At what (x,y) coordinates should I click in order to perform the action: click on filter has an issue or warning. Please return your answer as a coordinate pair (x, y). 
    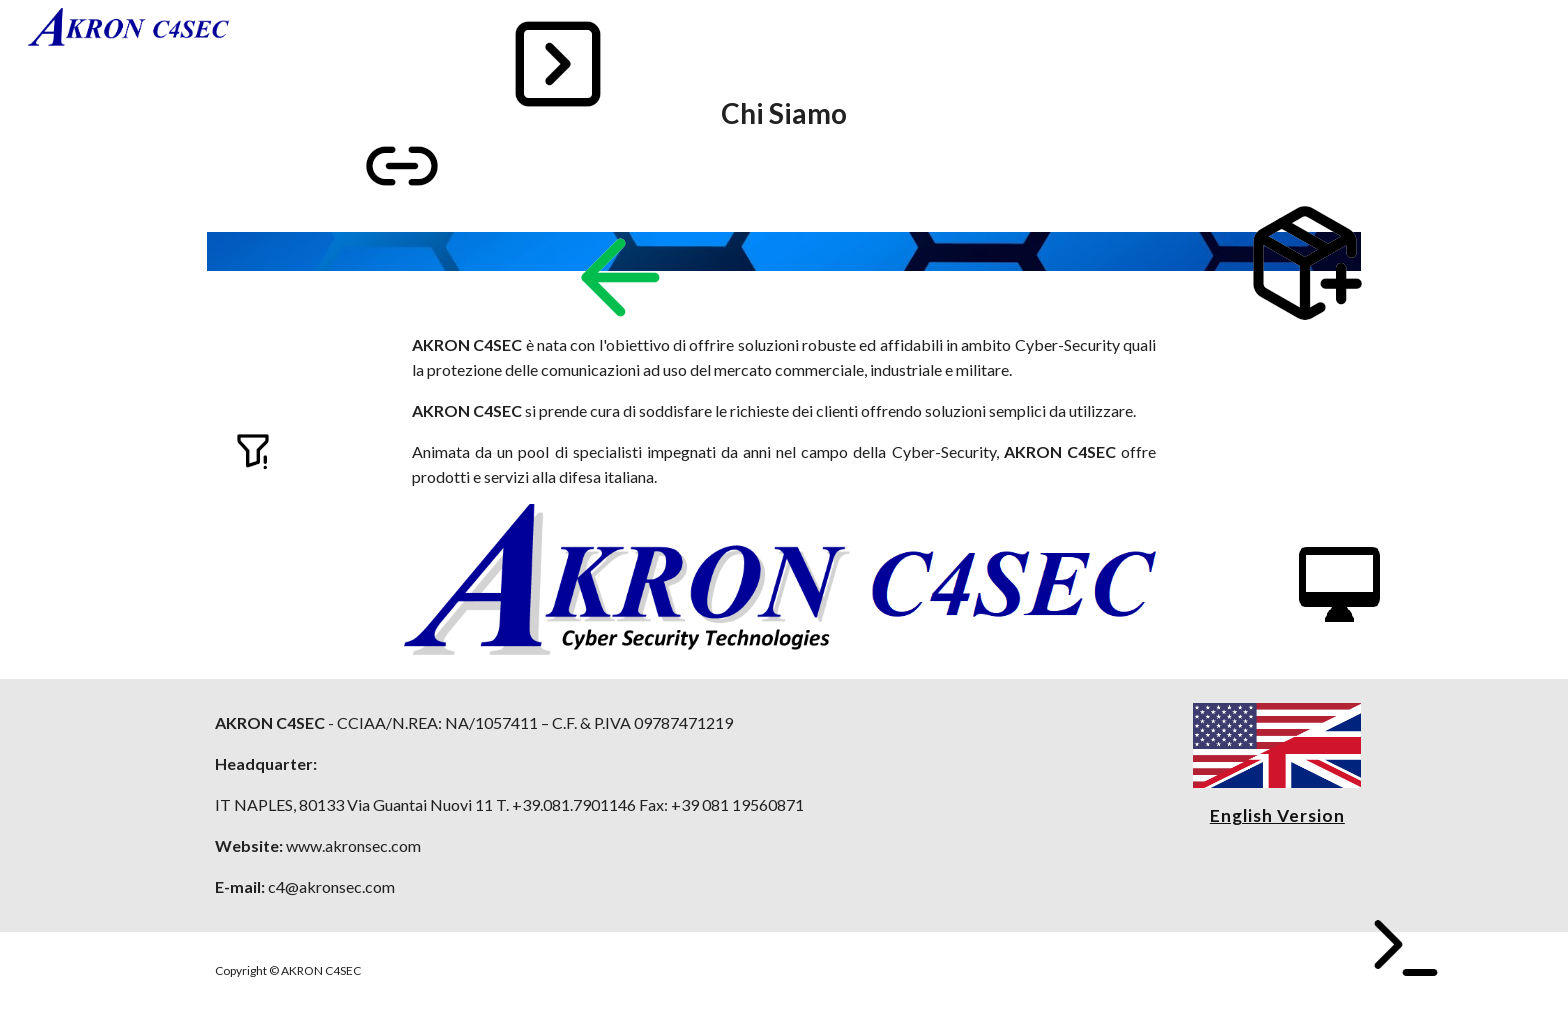
    Looking at the image, I should click on (253, 450).